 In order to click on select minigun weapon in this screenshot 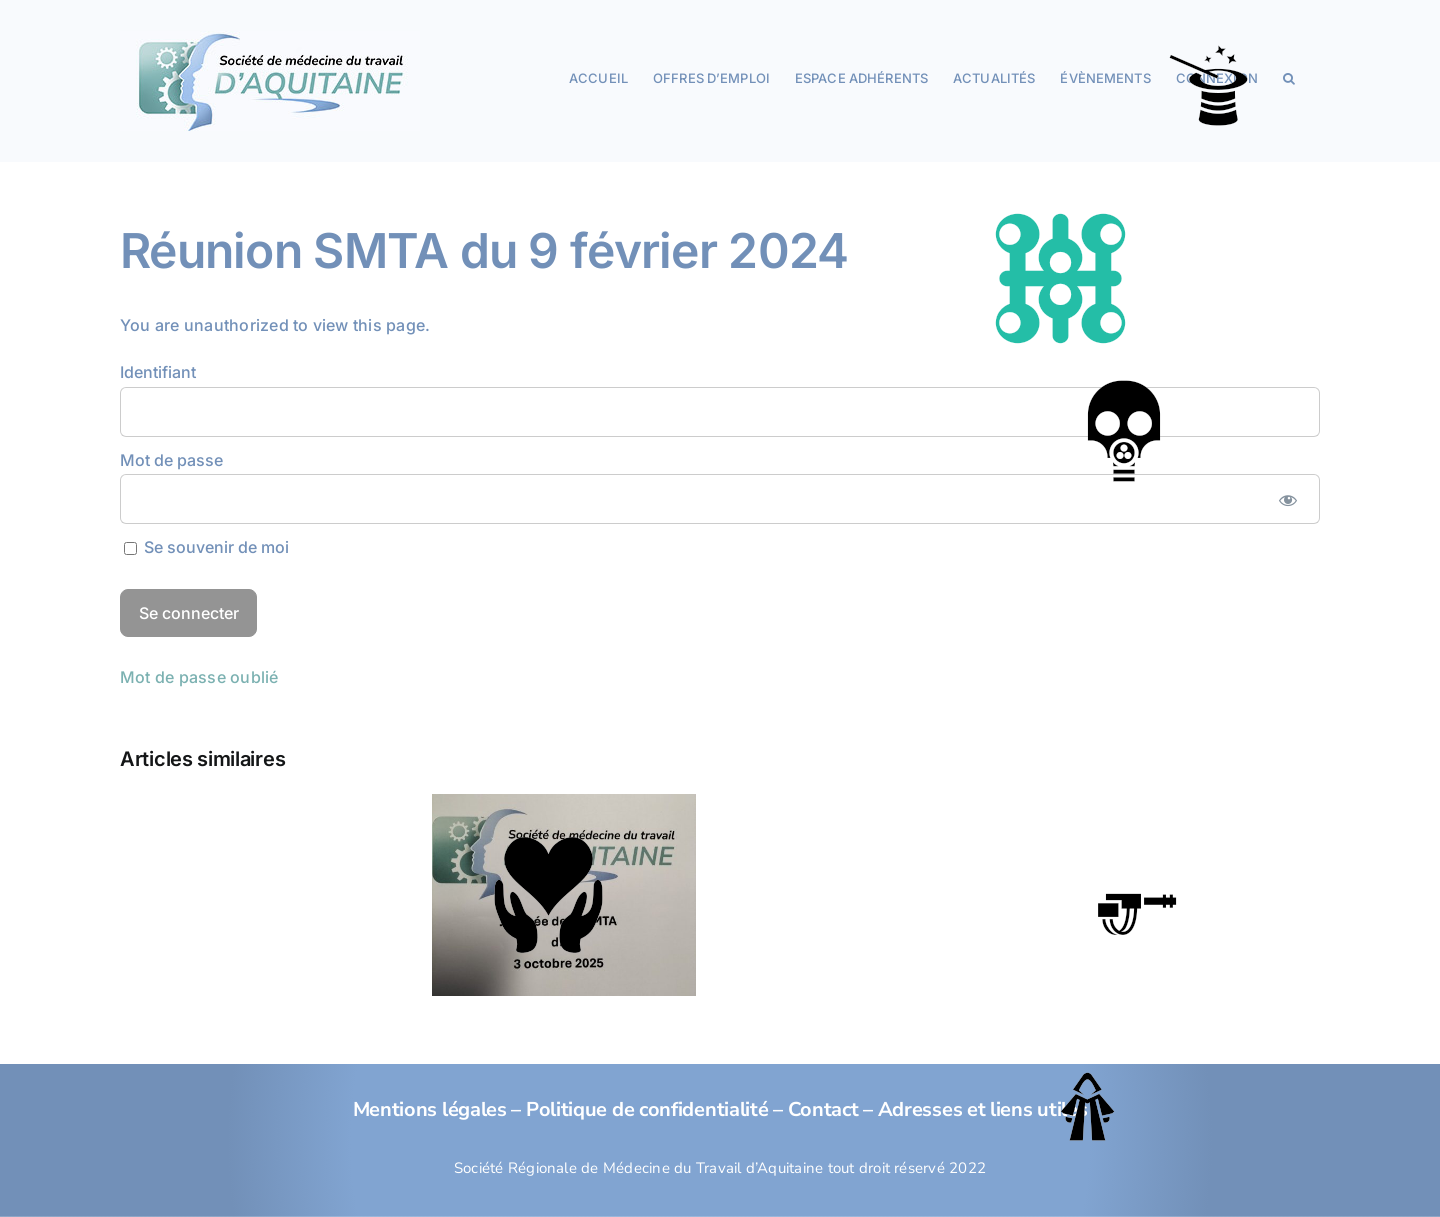, I will do `click(1137, 904)`.